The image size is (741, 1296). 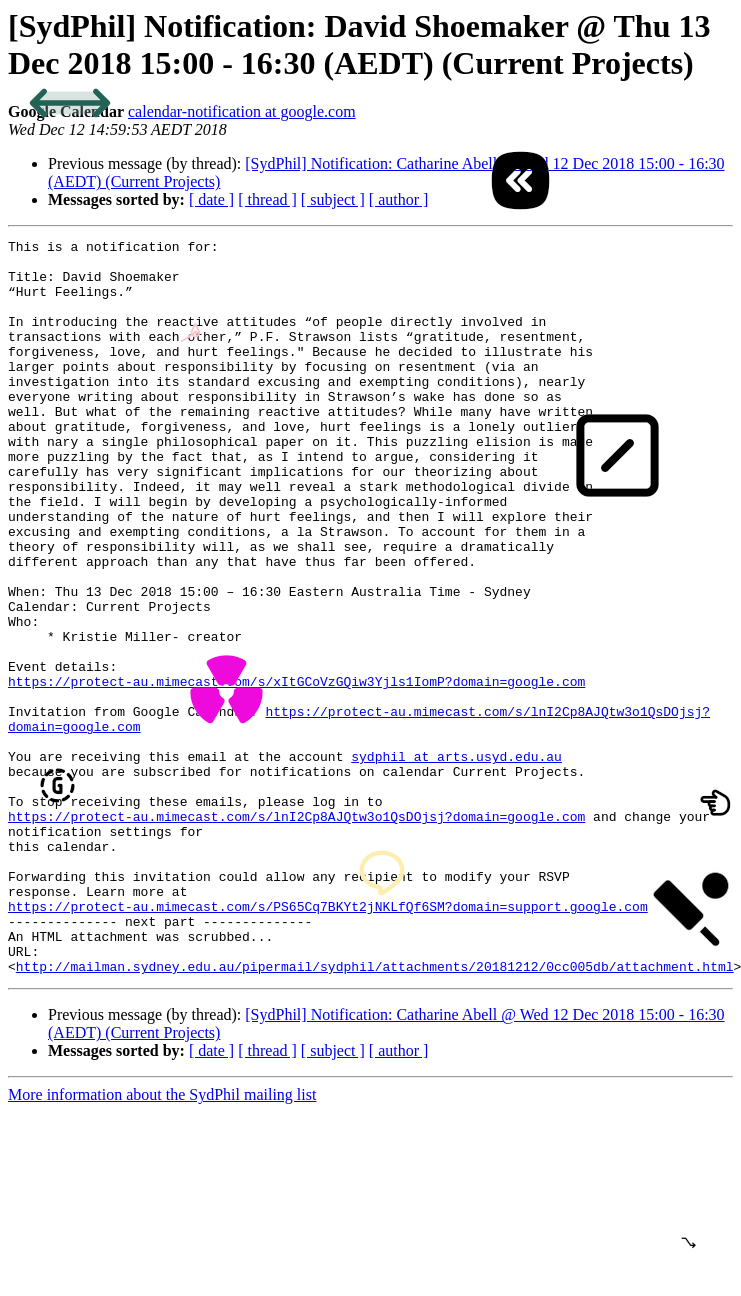 What do you see at coordinates (691, 910) in the screenshot?
I see `access cricket sports scores or news` at bounding box center [691, 910].